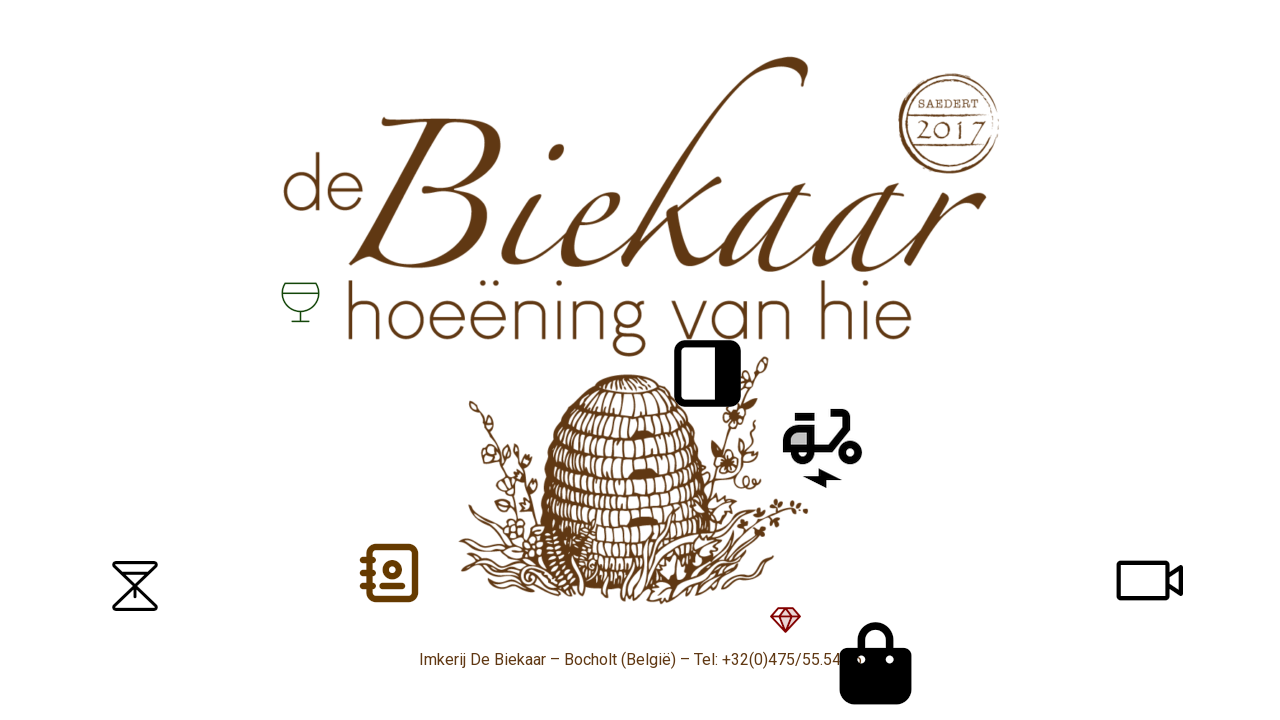 This screenshot has height=720, width=1280. I want to click on open your contacts list, so click(389, 573).